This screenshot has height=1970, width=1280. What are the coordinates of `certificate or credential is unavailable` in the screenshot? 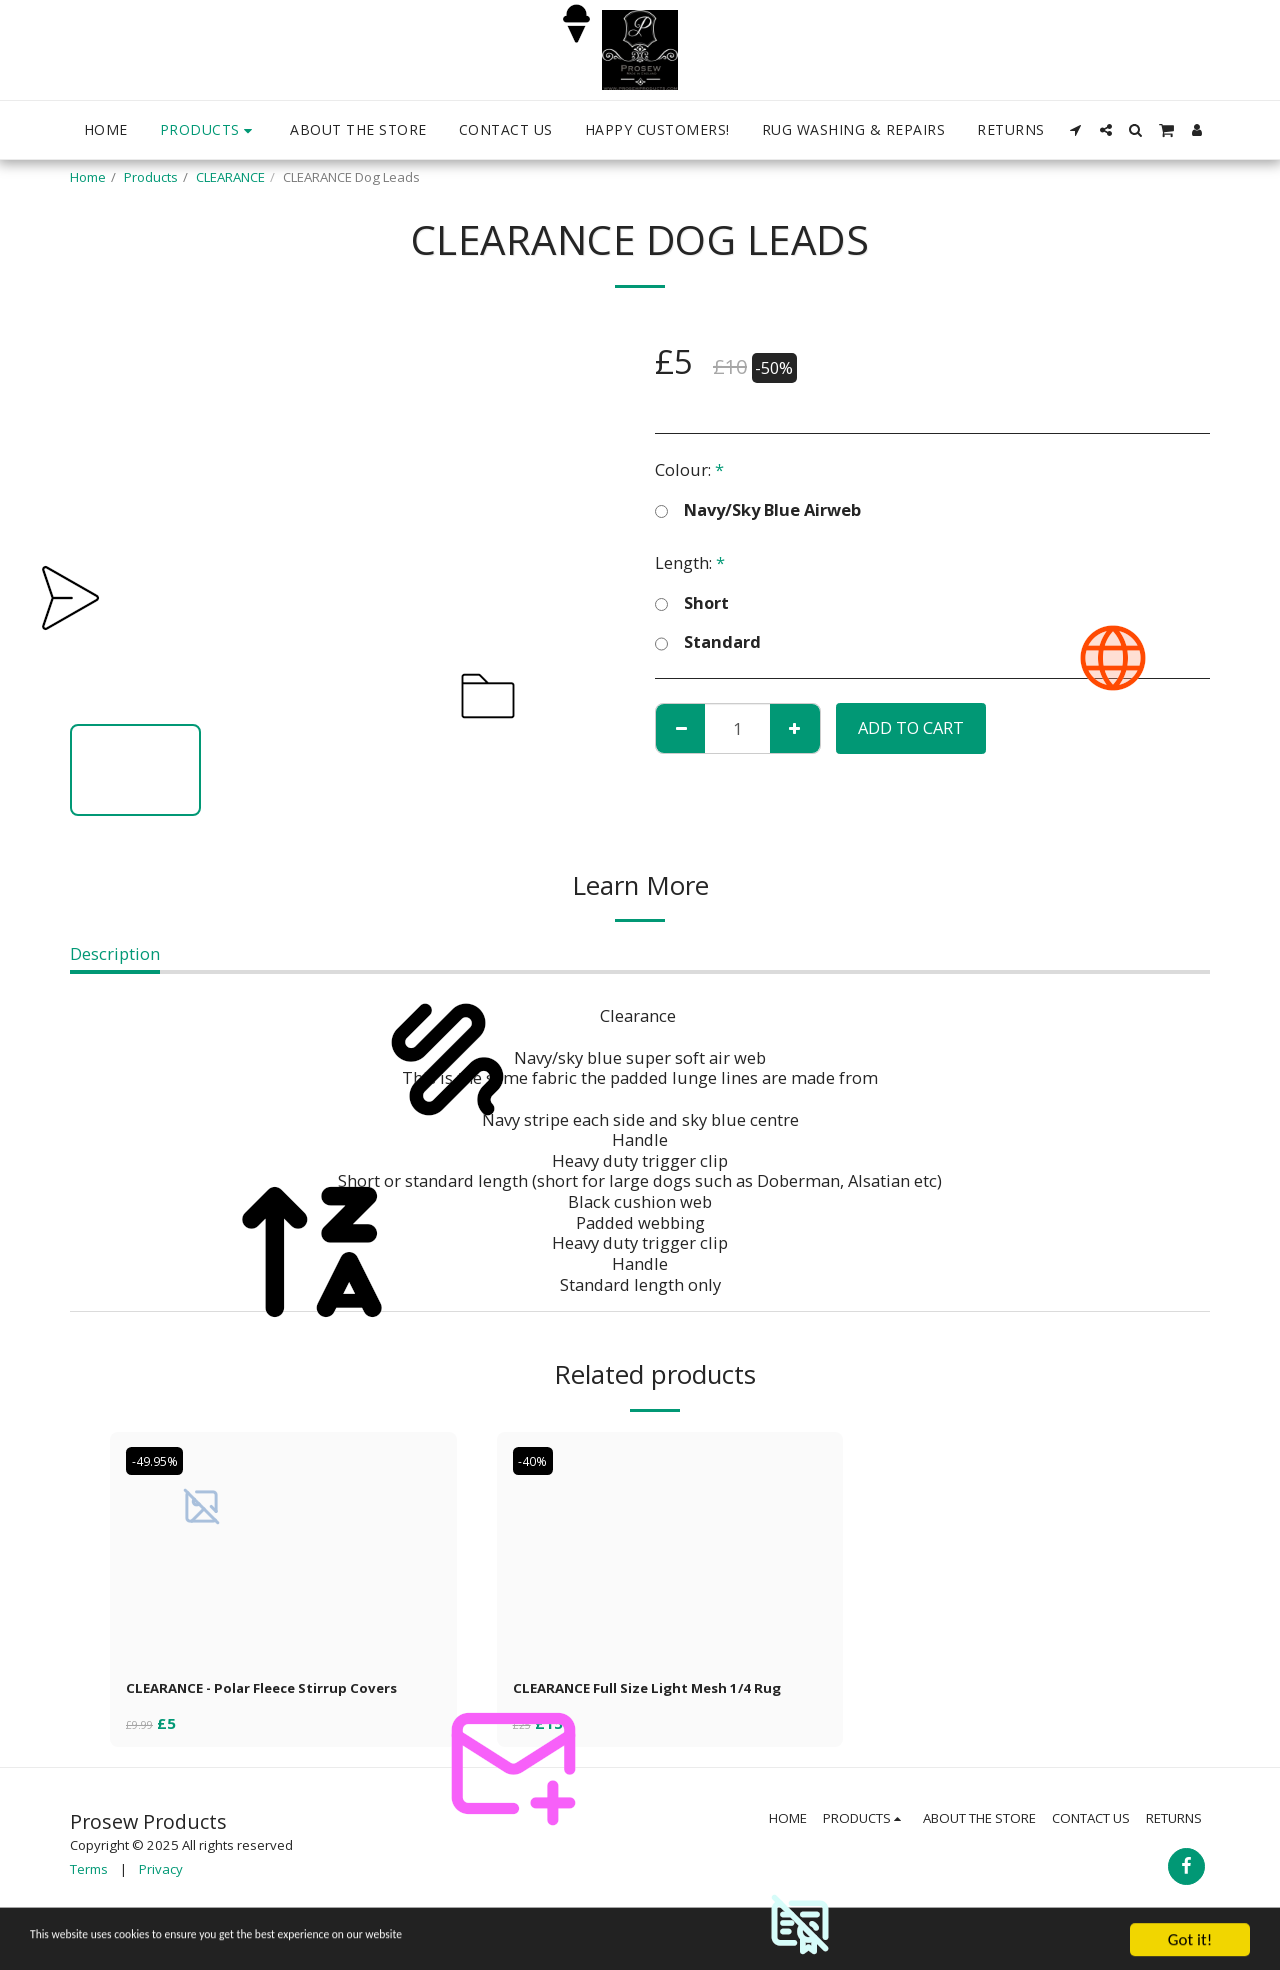 It's located at (800, 1923).